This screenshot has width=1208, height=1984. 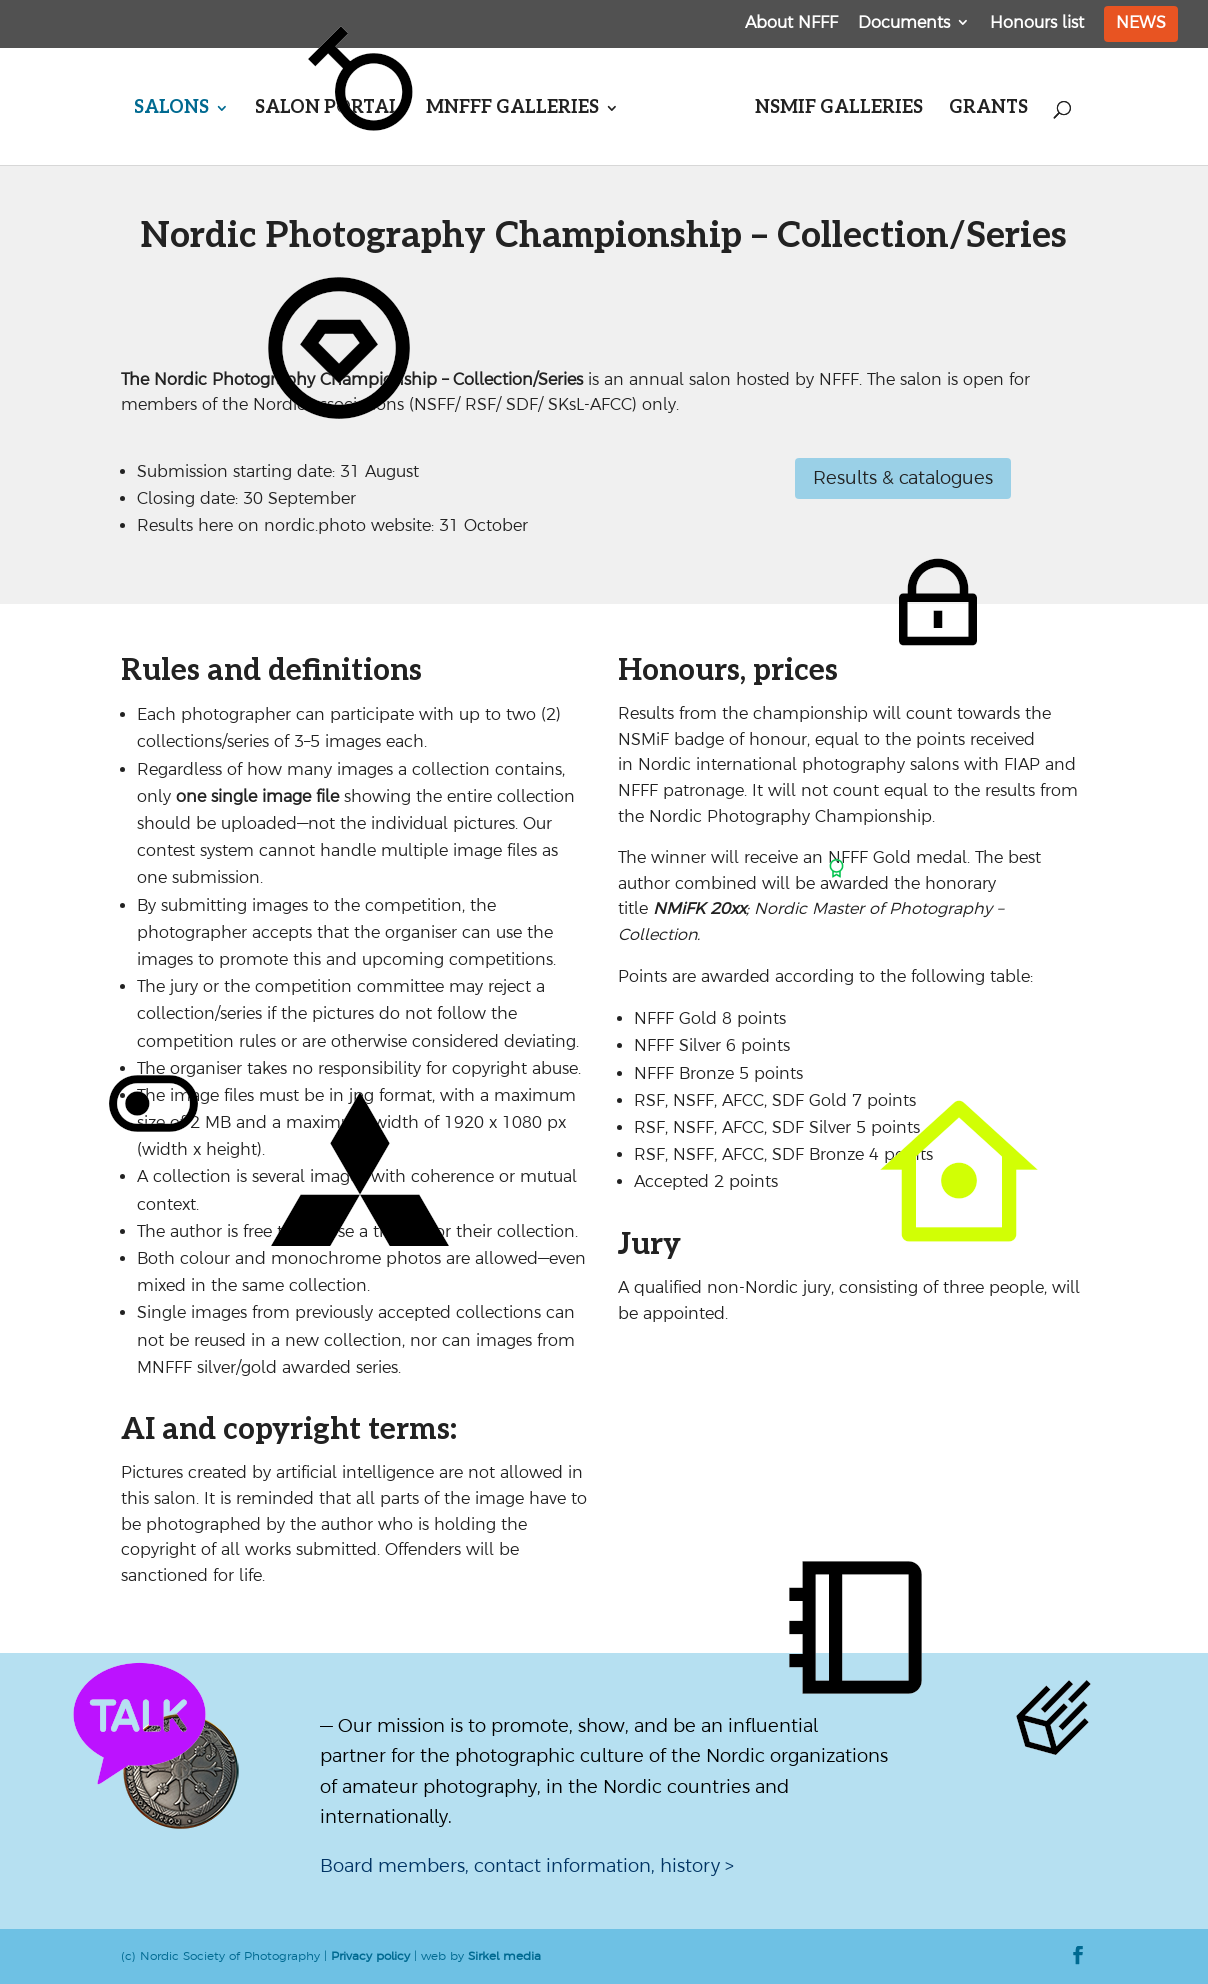 What do you see at coordinates (855, 1627) in the screenshot?
I see `view booklet or documentation` at bounding box center [855, 1627].